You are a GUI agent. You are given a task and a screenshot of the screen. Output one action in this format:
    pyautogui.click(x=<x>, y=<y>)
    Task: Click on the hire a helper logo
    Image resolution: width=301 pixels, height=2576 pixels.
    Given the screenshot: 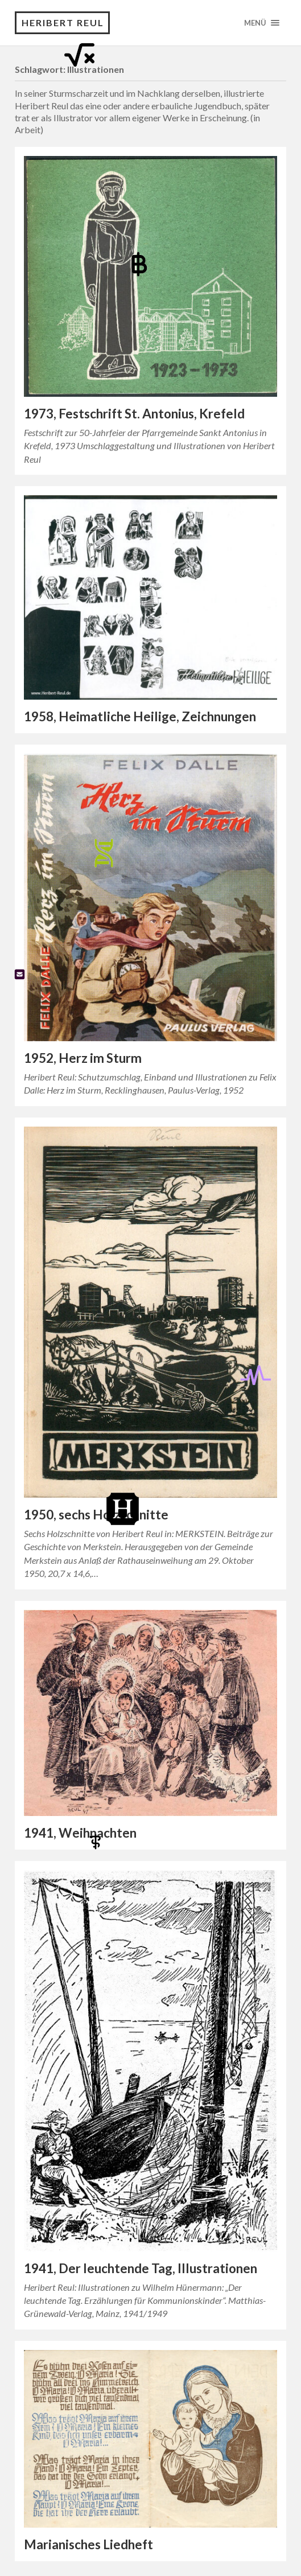 What is the action you would take?
    pyautogui.click(x=122, y=1509)
    